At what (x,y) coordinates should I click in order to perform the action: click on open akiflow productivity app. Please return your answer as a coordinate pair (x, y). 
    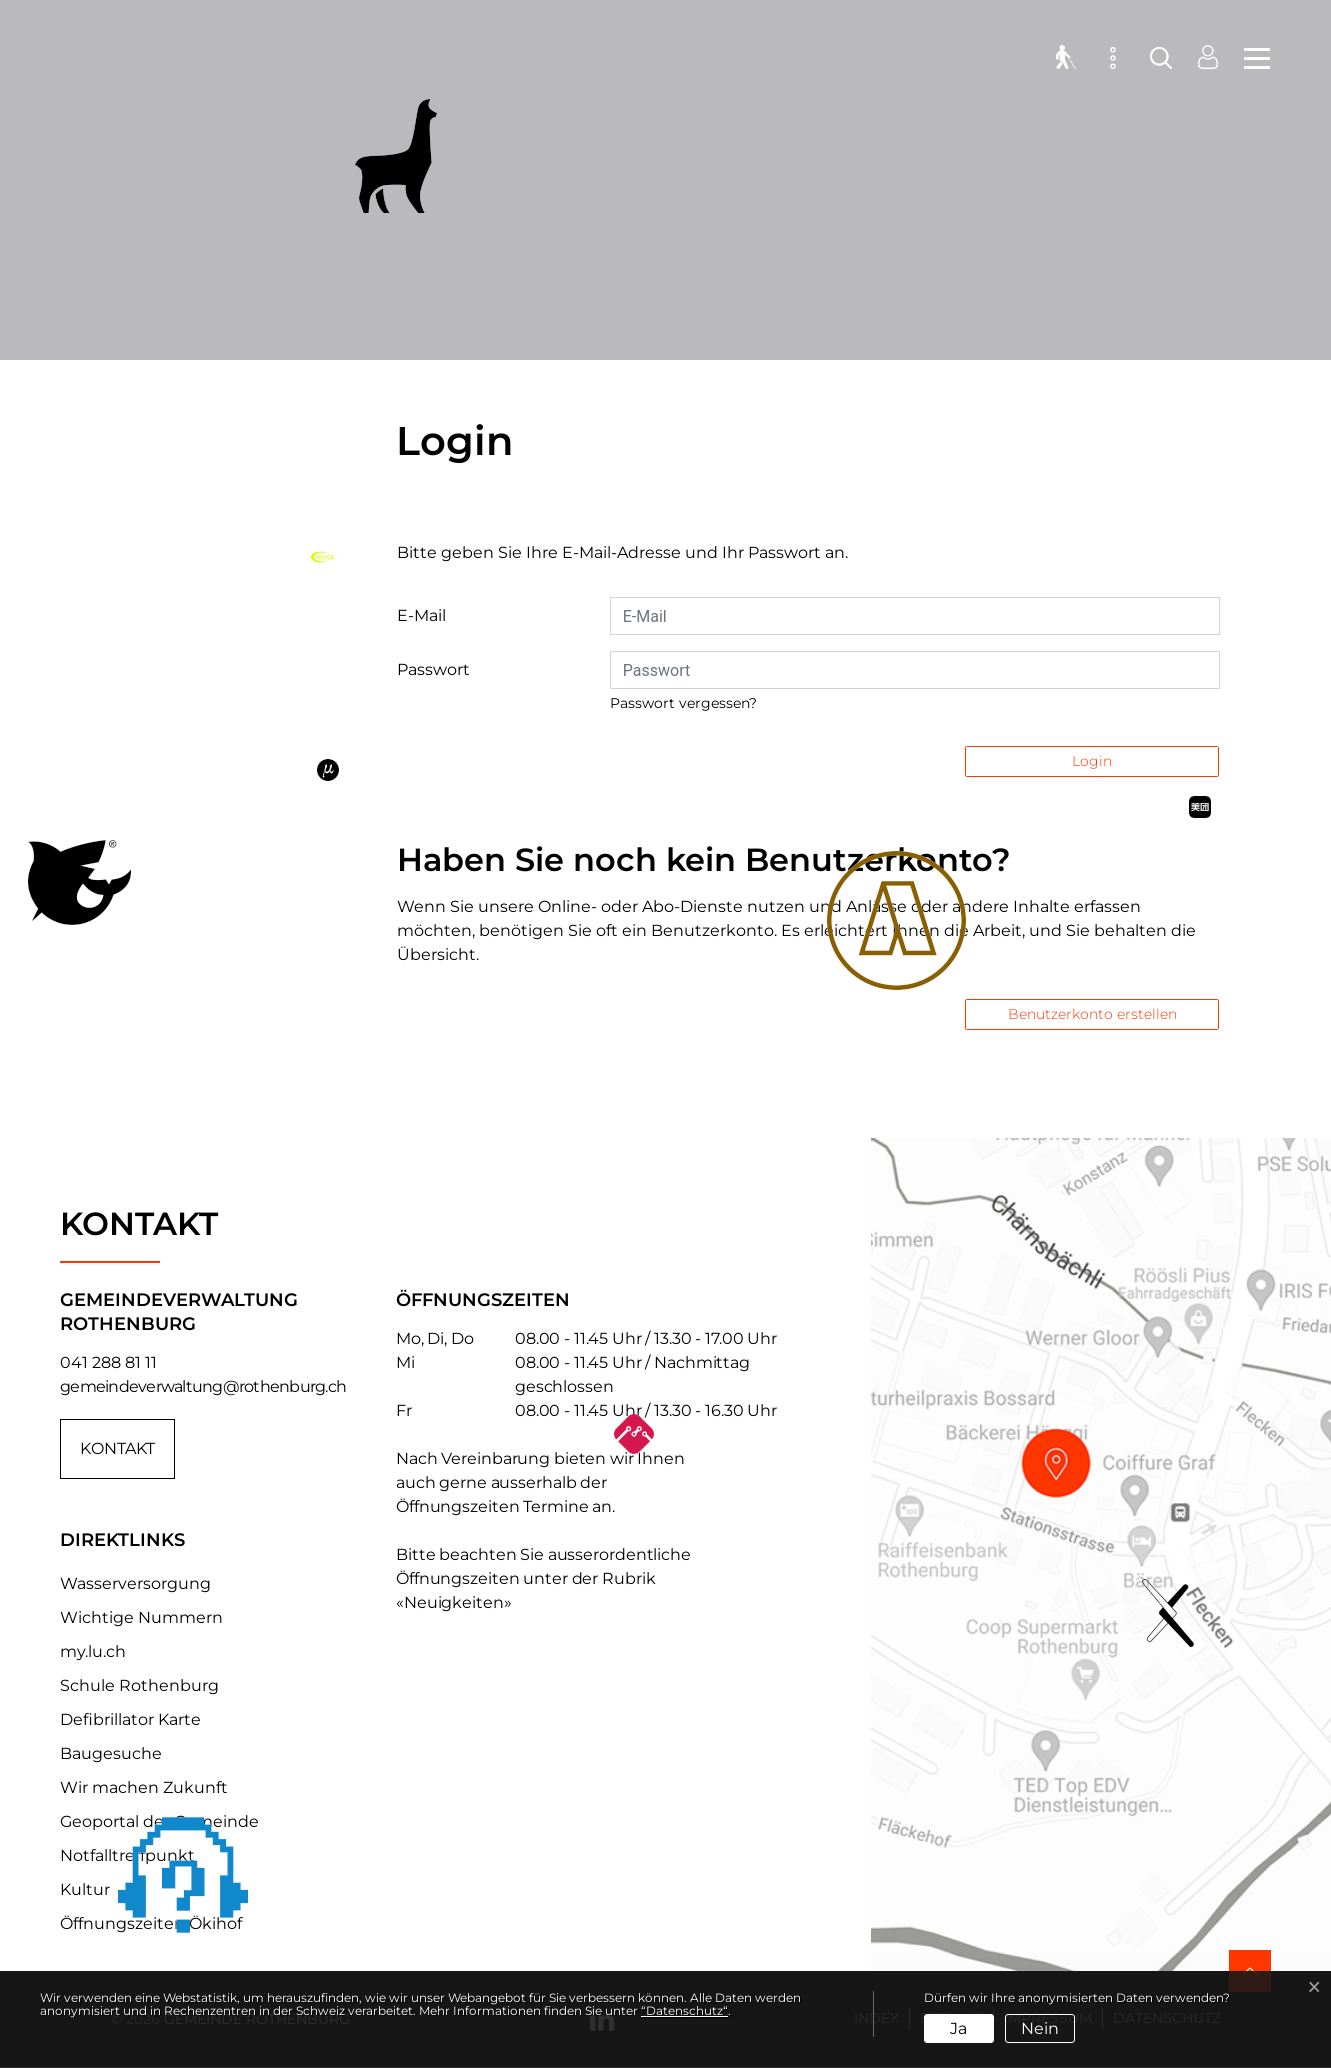
    Looking at the image, I should click on (896, 920).